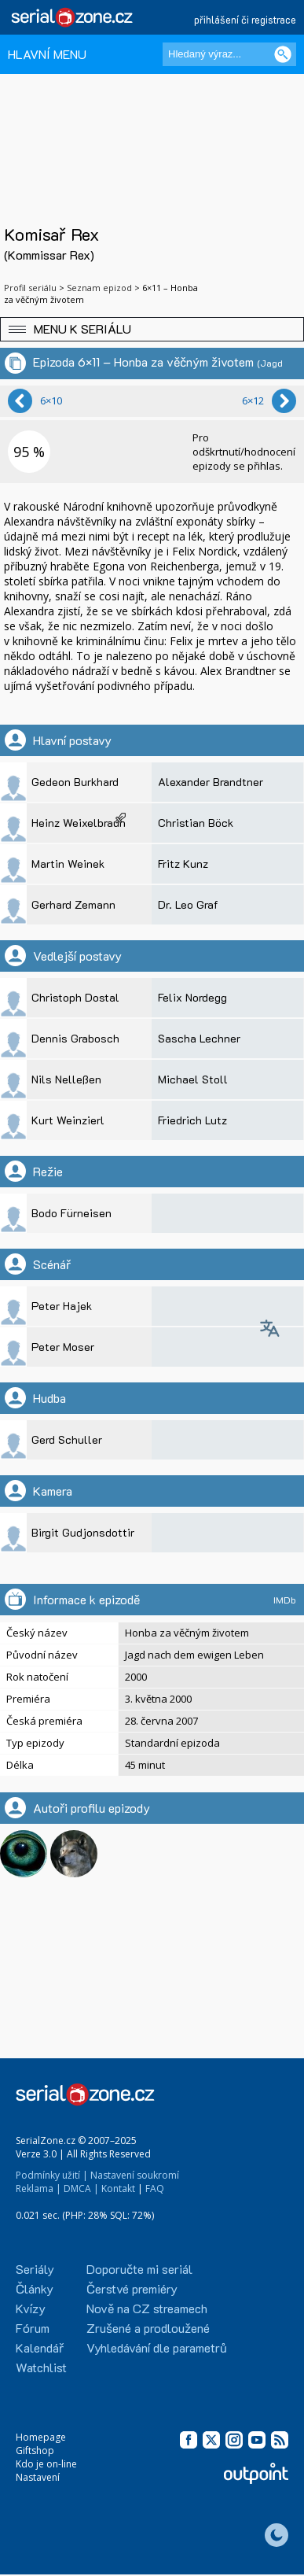 This screenshot has height=2576, width=304. I want to click on access combat or battle features, so click(120, 817).